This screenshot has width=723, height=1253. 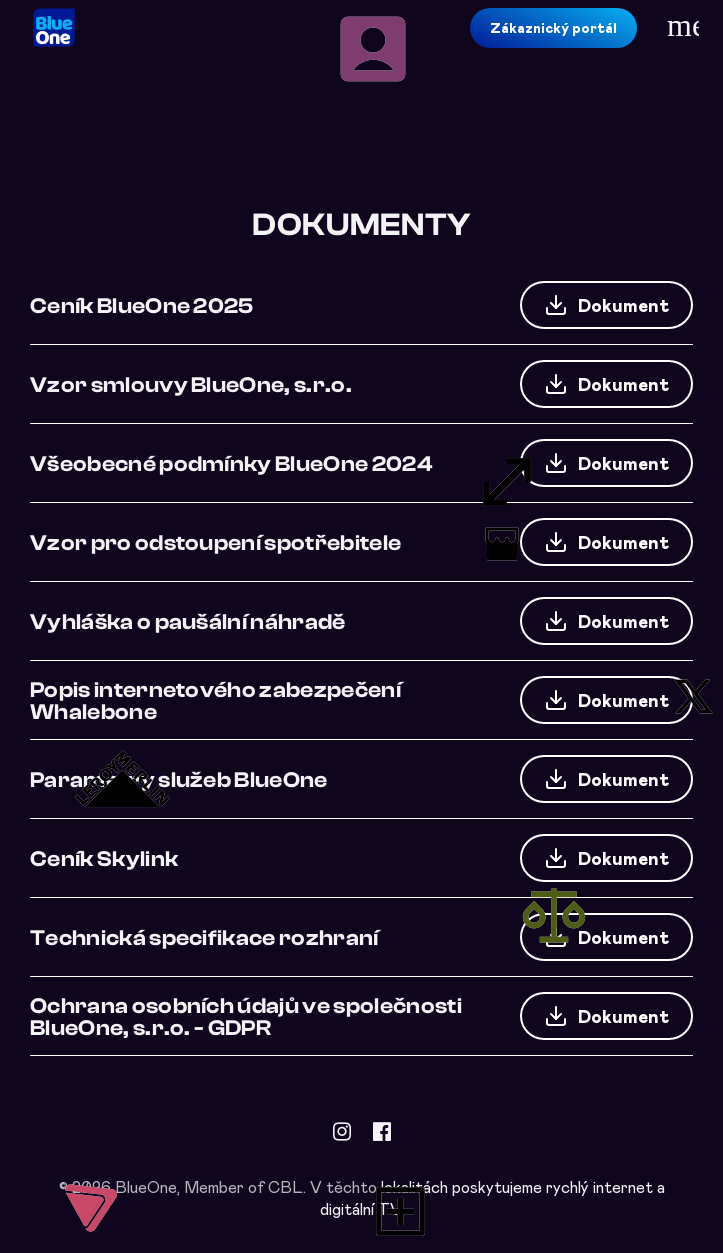 What do you see at coordinates (554, 917) in the screenshot?
I see `access legal or terms of service information` at bounding box center [554, 917].